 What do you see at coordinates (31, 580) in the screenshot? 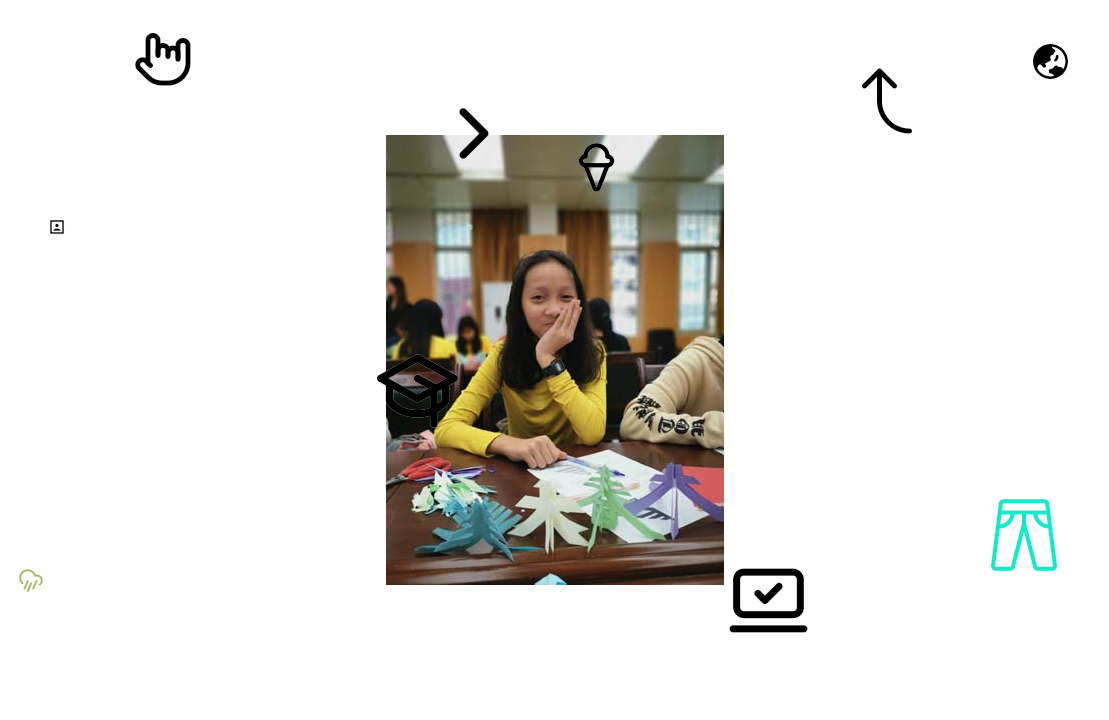
I see `indicates rainy and windy weather conditions` at bounding box center [31, 580].